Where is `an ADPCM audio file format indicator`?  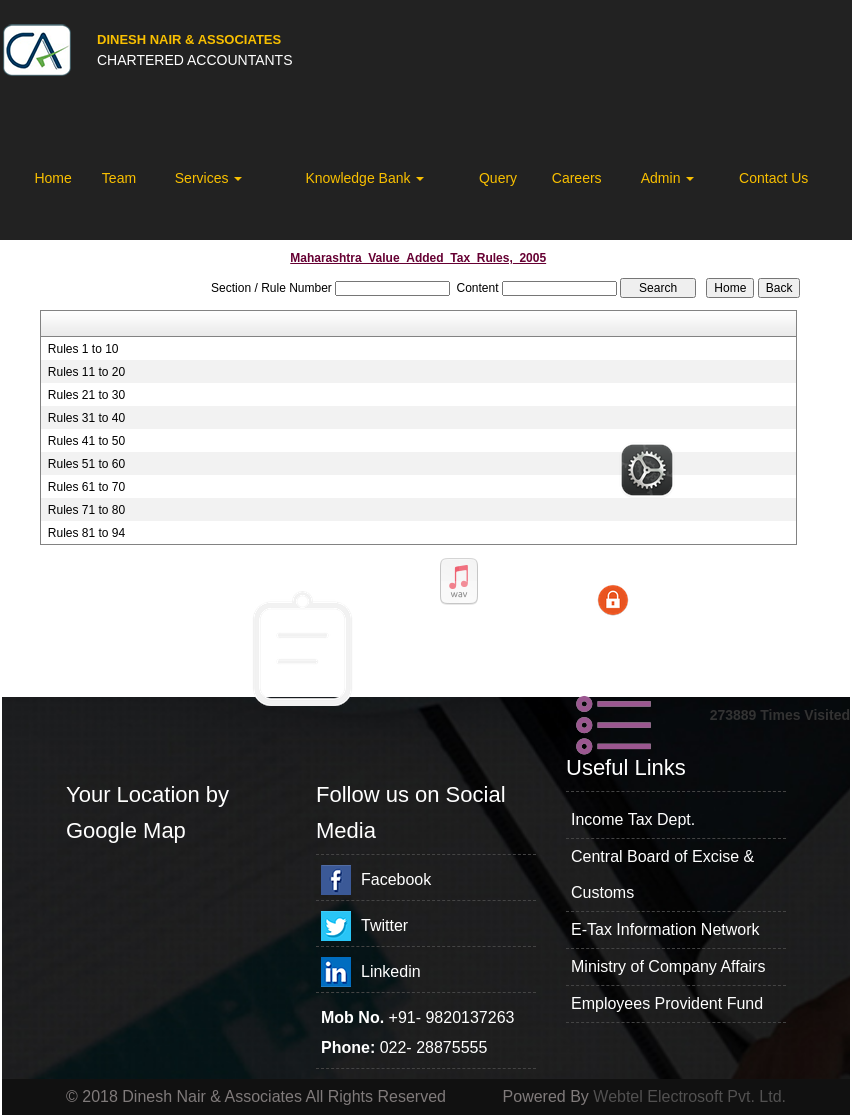 an ADPCM audio file format indicator is located at coordinates (459, 581).